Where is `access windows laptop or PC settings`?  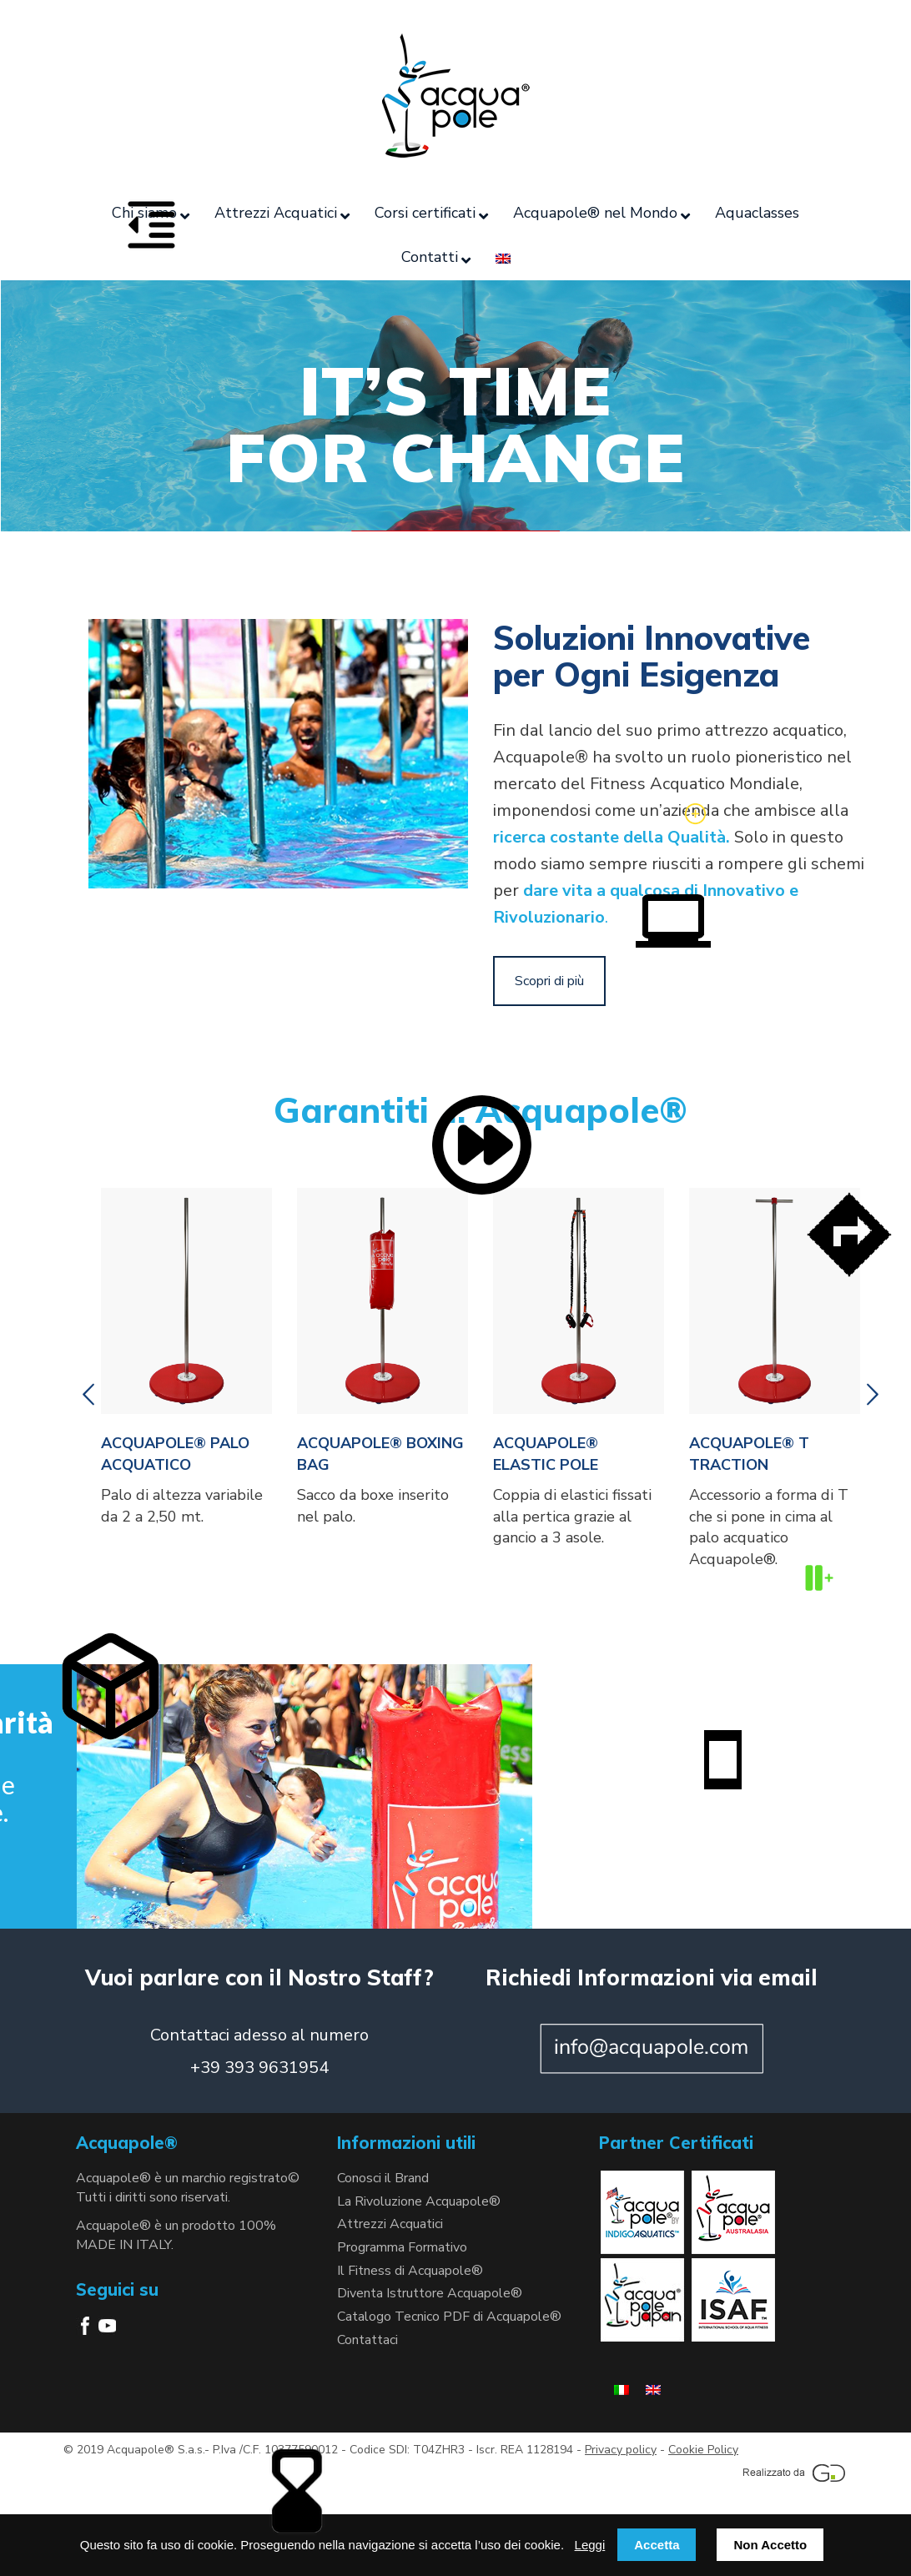 access windows laptop or PC settings is located at coordinates (673, 923).